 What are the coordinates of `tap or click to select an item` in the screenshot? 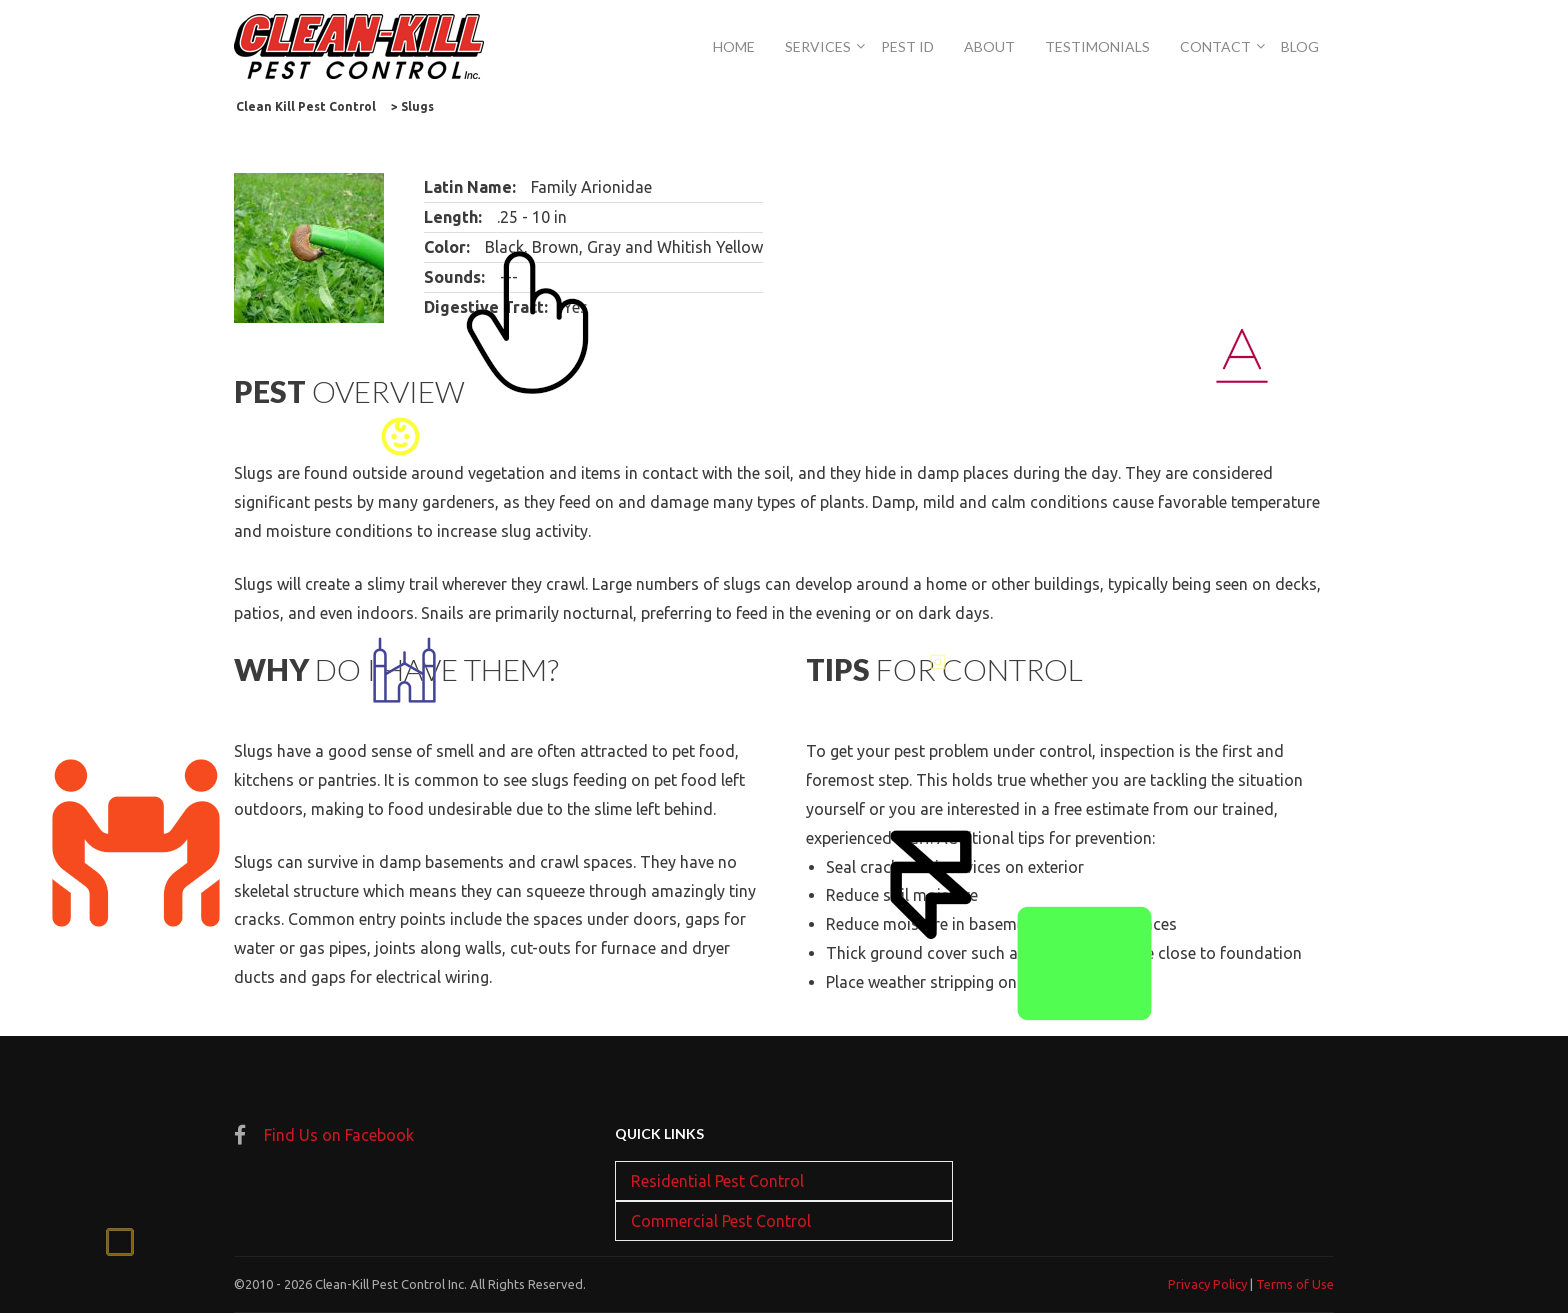 It's located at (527, 322).